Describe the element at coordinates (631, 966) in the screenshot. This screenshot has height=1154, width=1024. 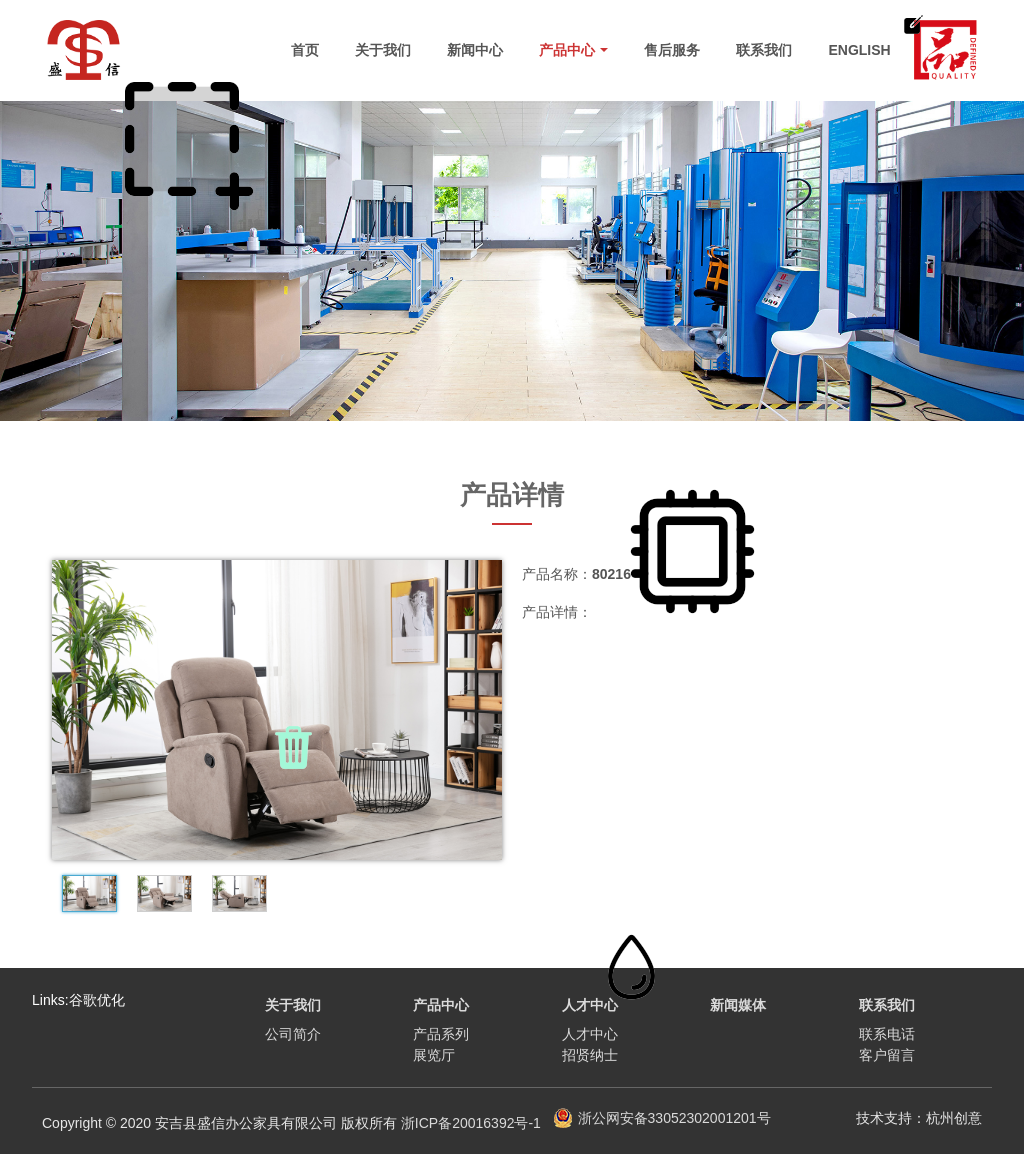
I see `indicates water or hydration tracking` at that location.